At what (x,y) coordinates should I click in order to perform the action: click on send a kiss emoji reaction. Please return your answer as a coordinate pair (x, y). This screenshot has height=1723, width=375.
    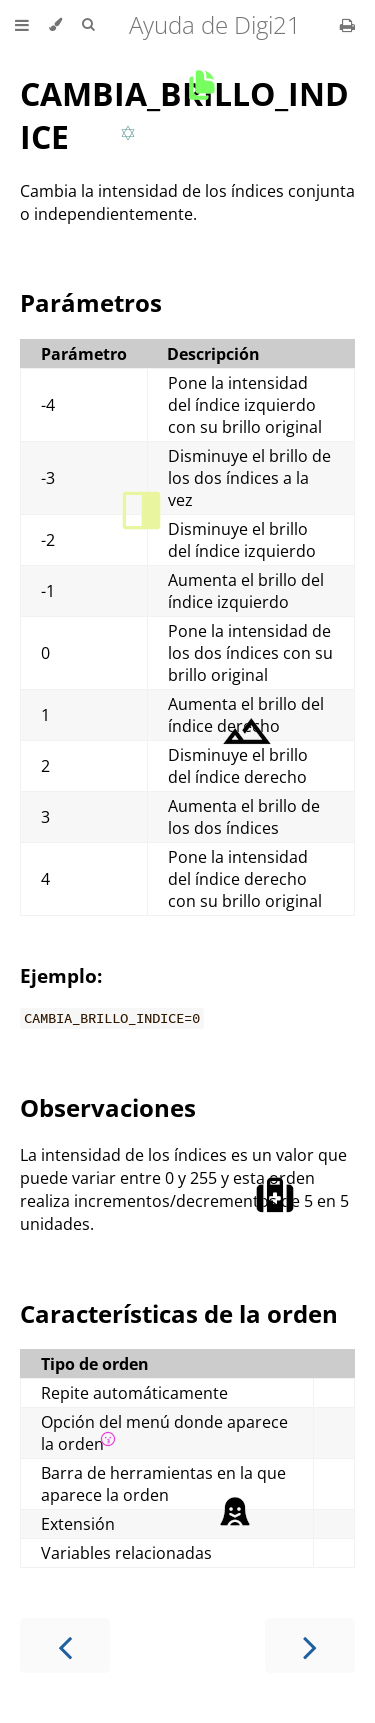
    Looking at the image, I should click on (108, 1439).